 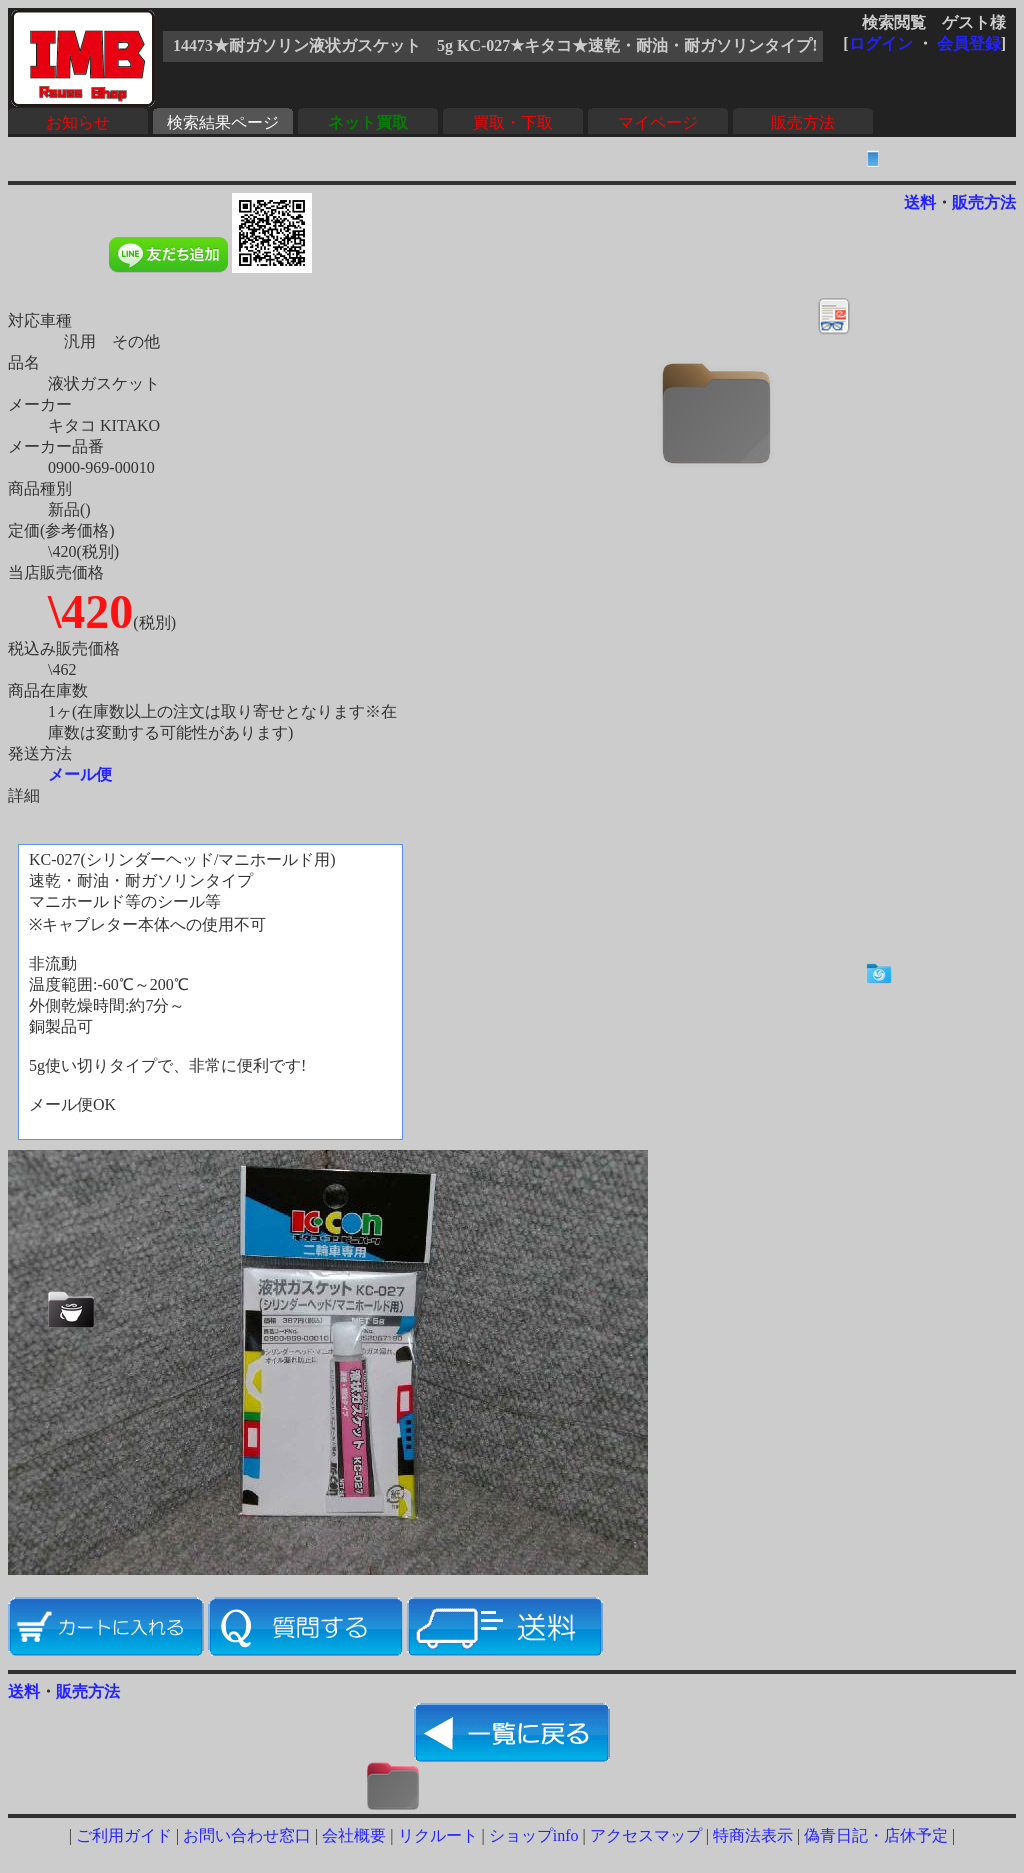 I want to click on folder containing coffeescript project files, so click(x=71, y=1311).